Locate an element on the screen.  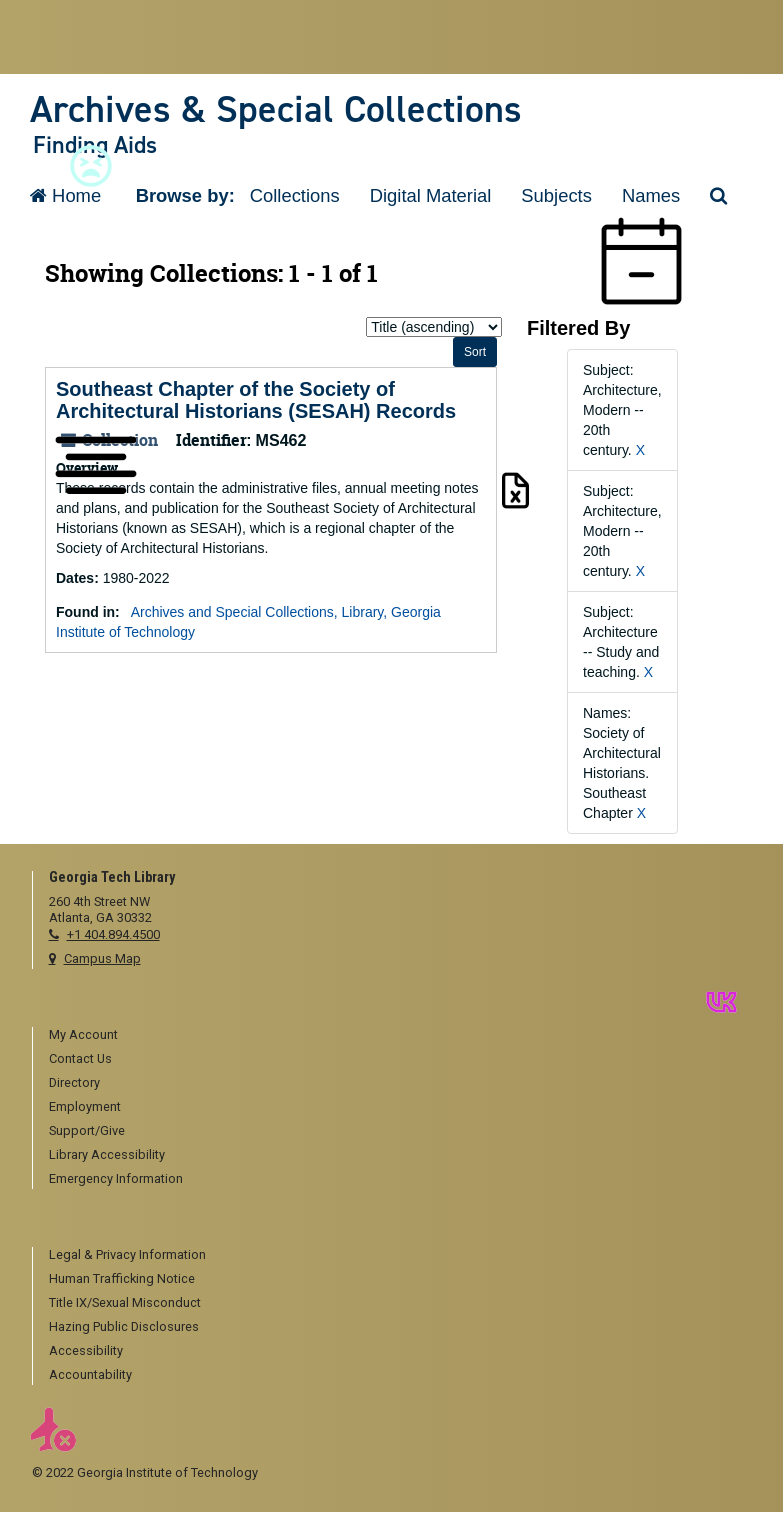
open VK social network is located at coordinates (721, 1001).